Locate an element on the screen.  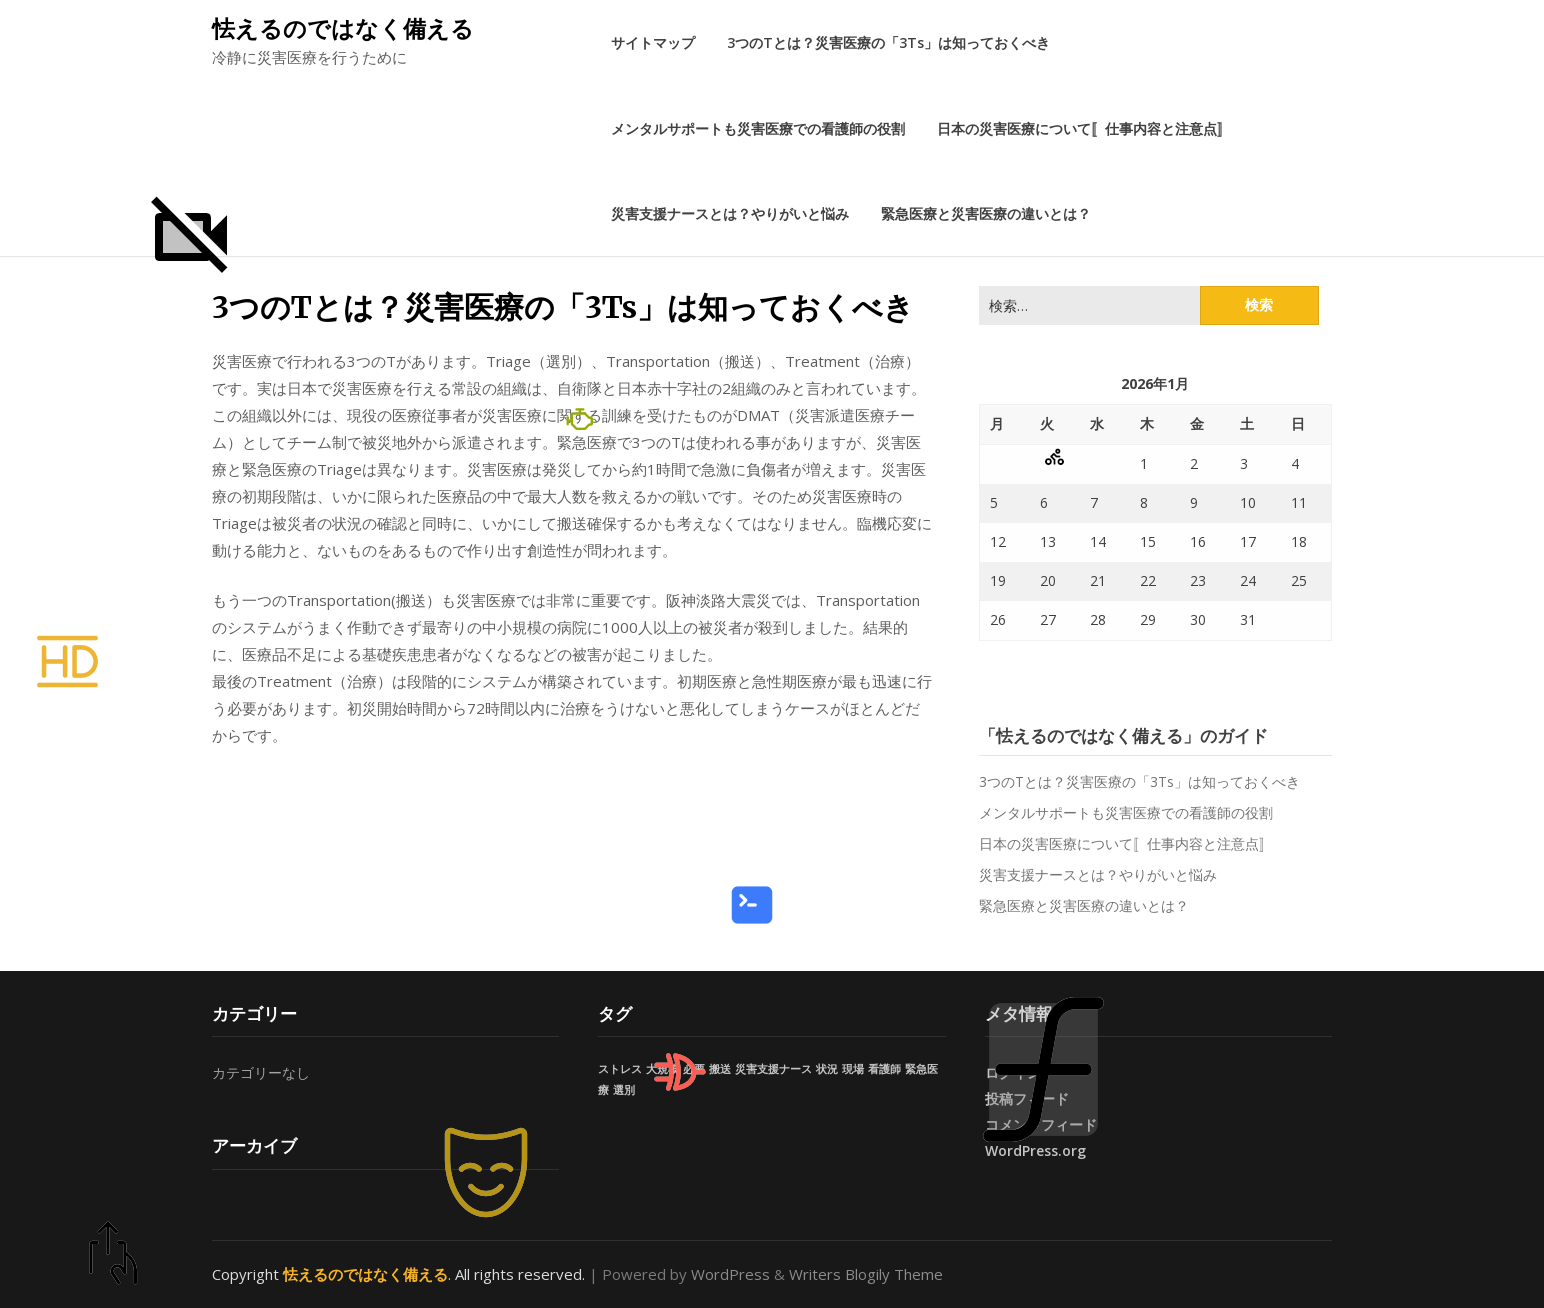
open command line or terminal is located at coordinates (752, 905).